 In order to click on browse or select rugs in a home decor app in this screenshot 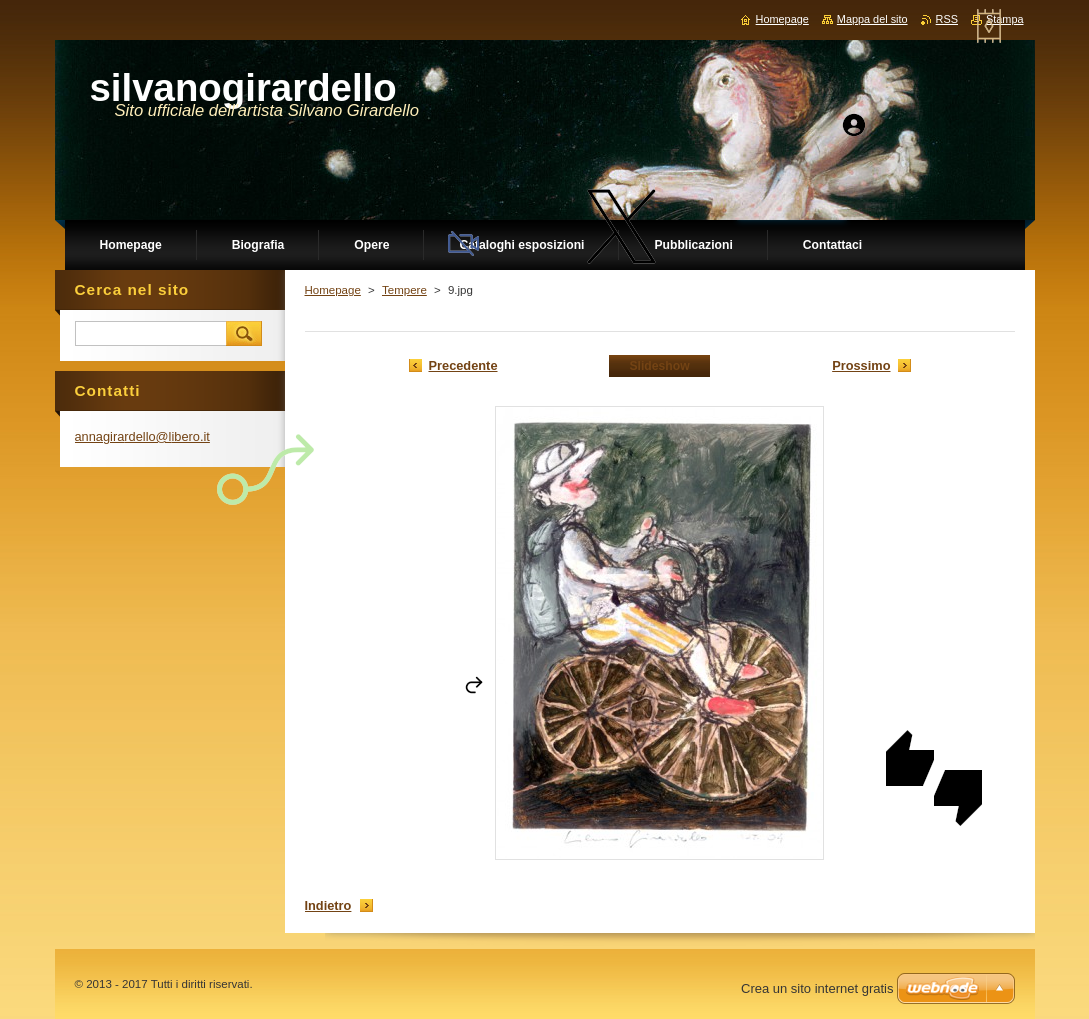, I will do `click(989, 26)`.